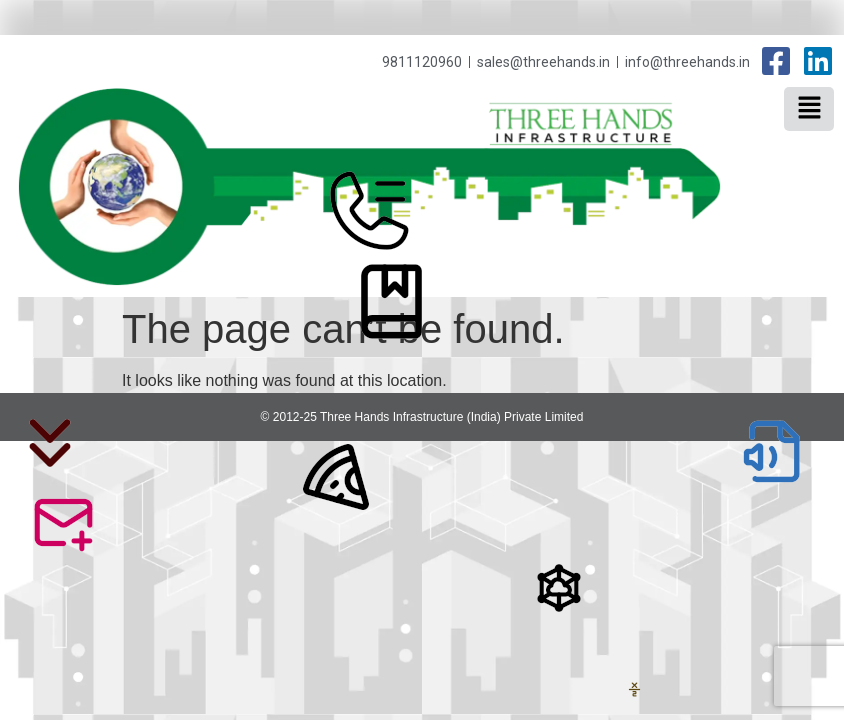  What do you see at coordinates (391, 301) in the screenshot?
I see `view your bookmarked items` at bounding box center [391, 301].